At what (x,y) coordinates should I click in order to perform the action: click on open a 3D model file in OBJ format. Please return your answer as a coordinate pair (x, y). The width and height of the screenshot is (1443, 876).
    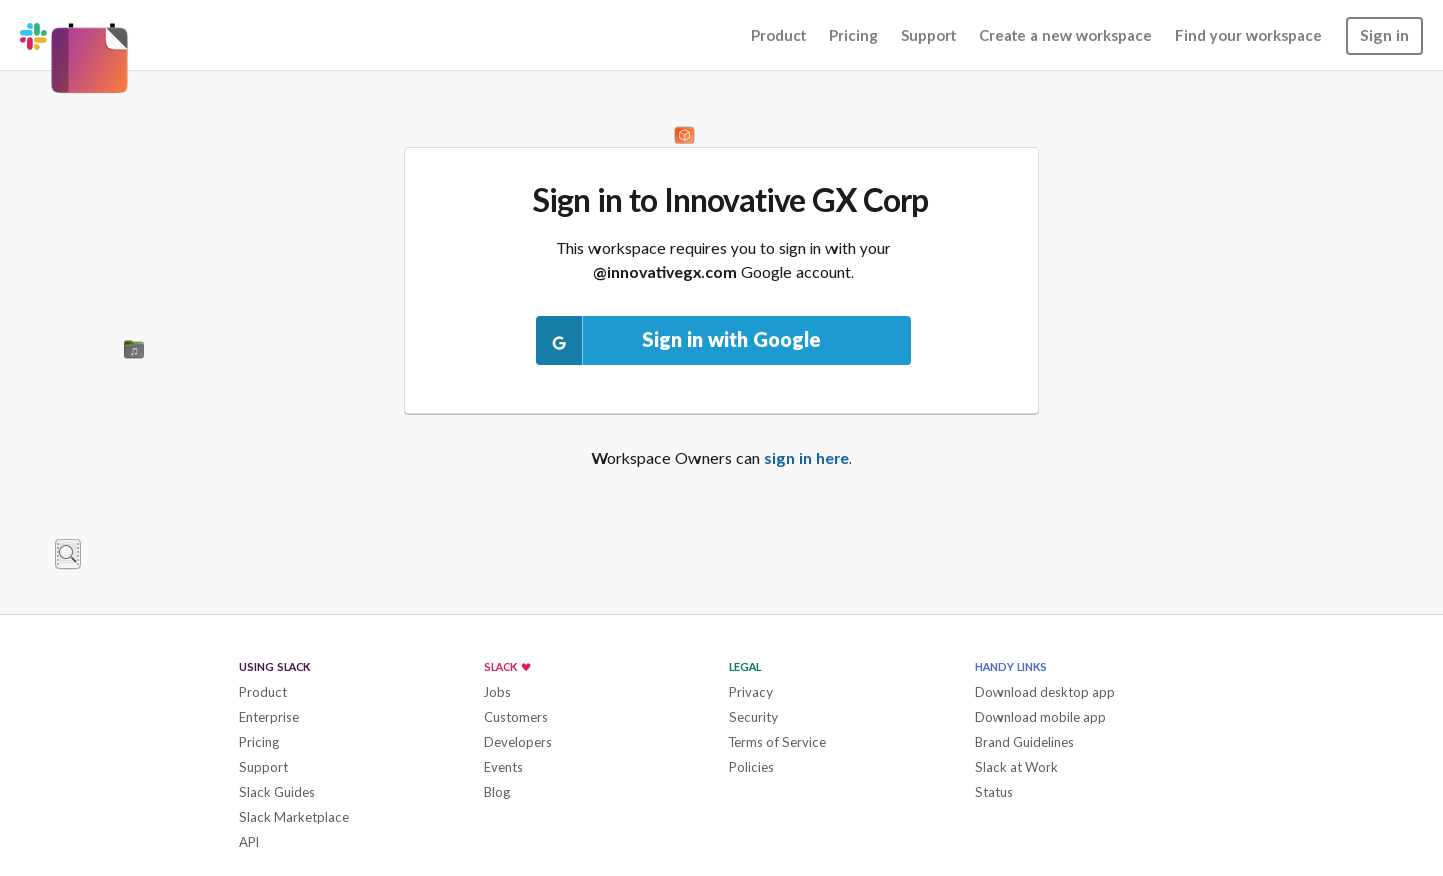
    Looking at the image, I should click on (684, 134).